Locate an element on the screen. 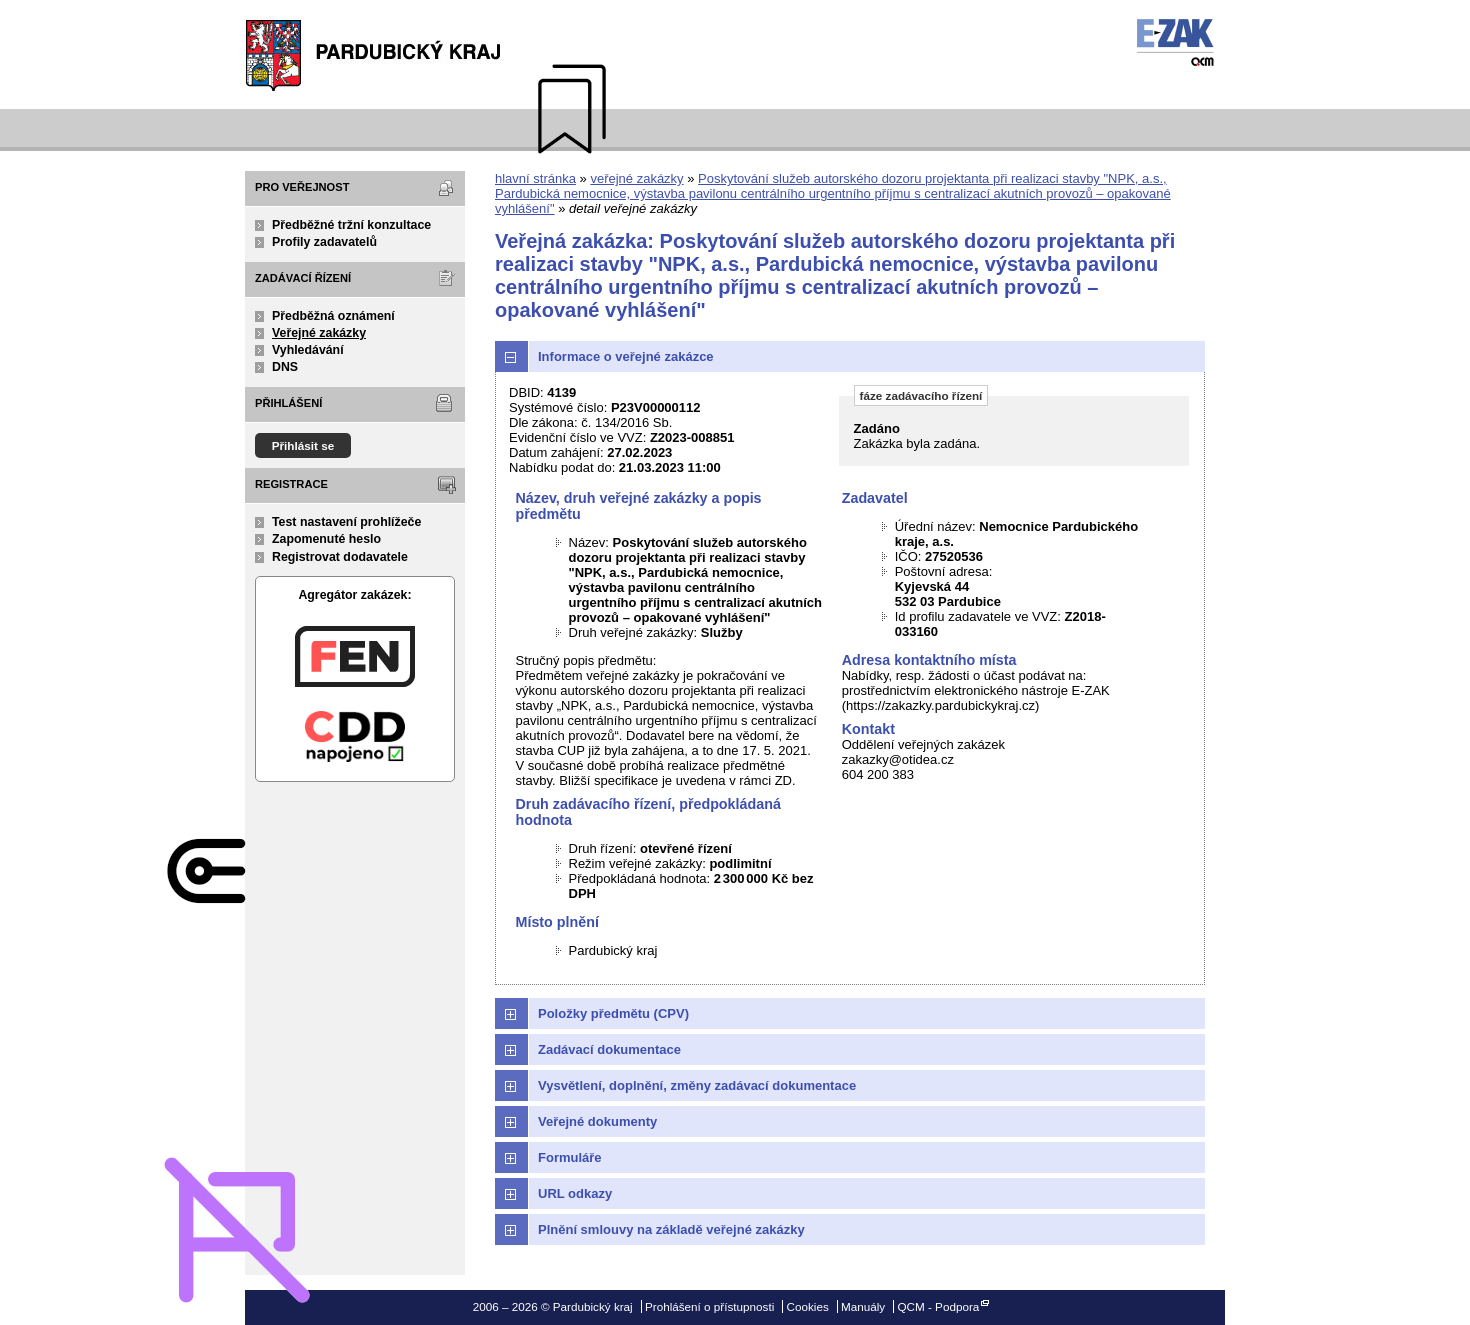  disable or turn off flag notifications is located at coordinates (237, 1230).